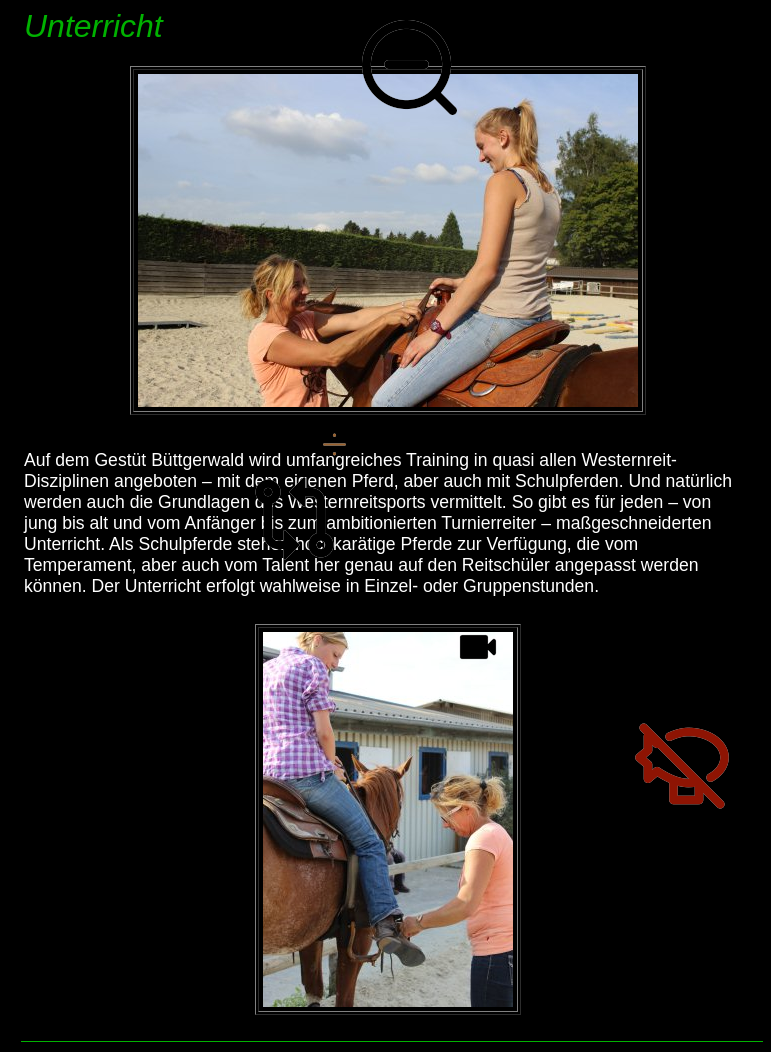 This screenshot has width=771, height=1052. Describe the element at coordinates (334, 444) in the screenshot. I see `perform a division calculation` at that location.